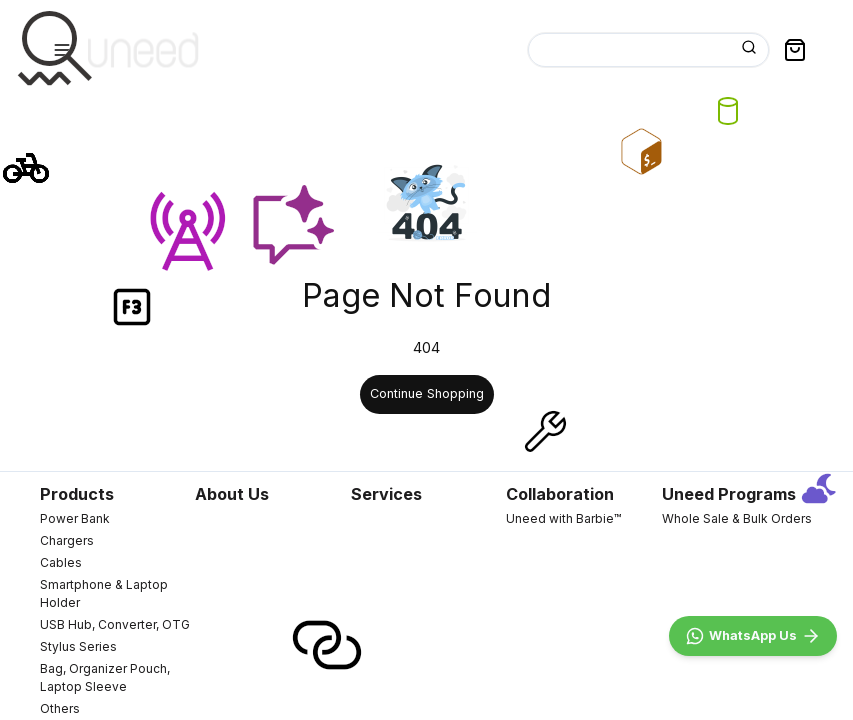  What do you see at coordinates (291, 228) in the screenshot?
I see `start an AI-powered chat conversation` at bounding box center [291, 228].